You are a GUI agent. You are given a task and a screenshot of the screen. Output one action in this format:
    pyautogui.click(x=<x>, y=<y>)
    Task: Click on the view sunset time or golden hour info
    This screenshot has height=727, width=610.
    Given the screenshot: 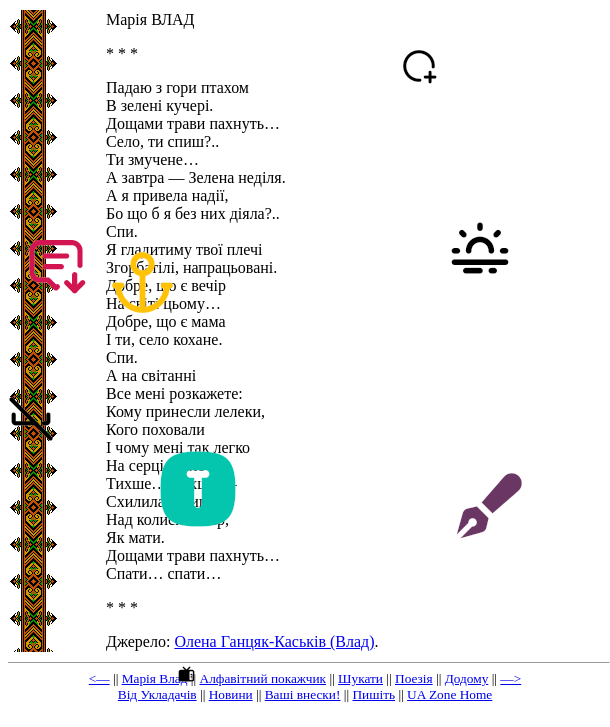 What is the action you would take?
    pyautogui.click(x=480, y=248)
    